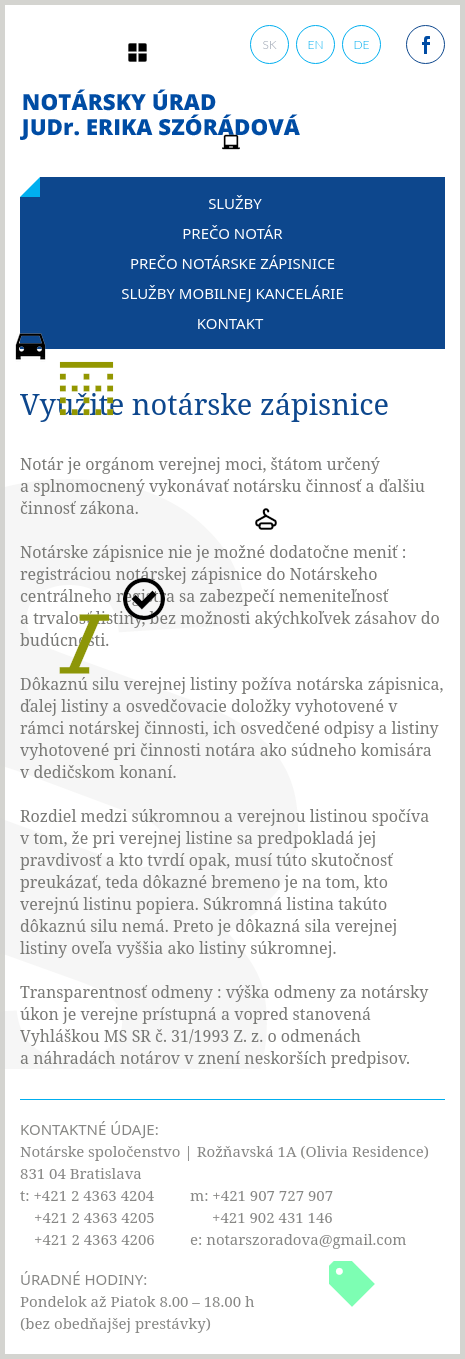  I want to click on indicates task or action completed successfully, so click(144, 599).